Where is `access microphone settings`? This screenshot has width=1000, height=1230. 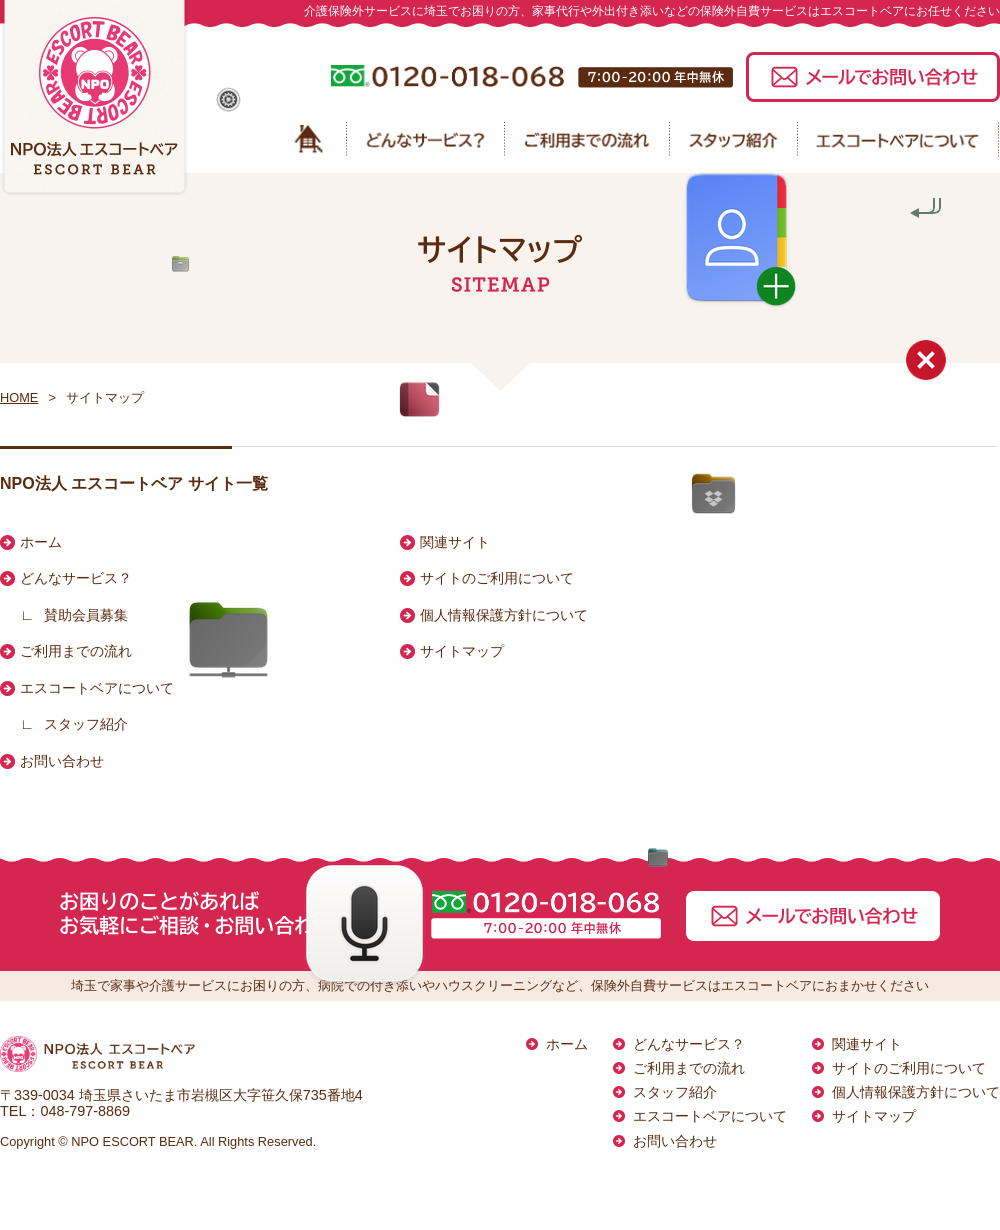
access microphone settings is located at coordinates (364, 923).